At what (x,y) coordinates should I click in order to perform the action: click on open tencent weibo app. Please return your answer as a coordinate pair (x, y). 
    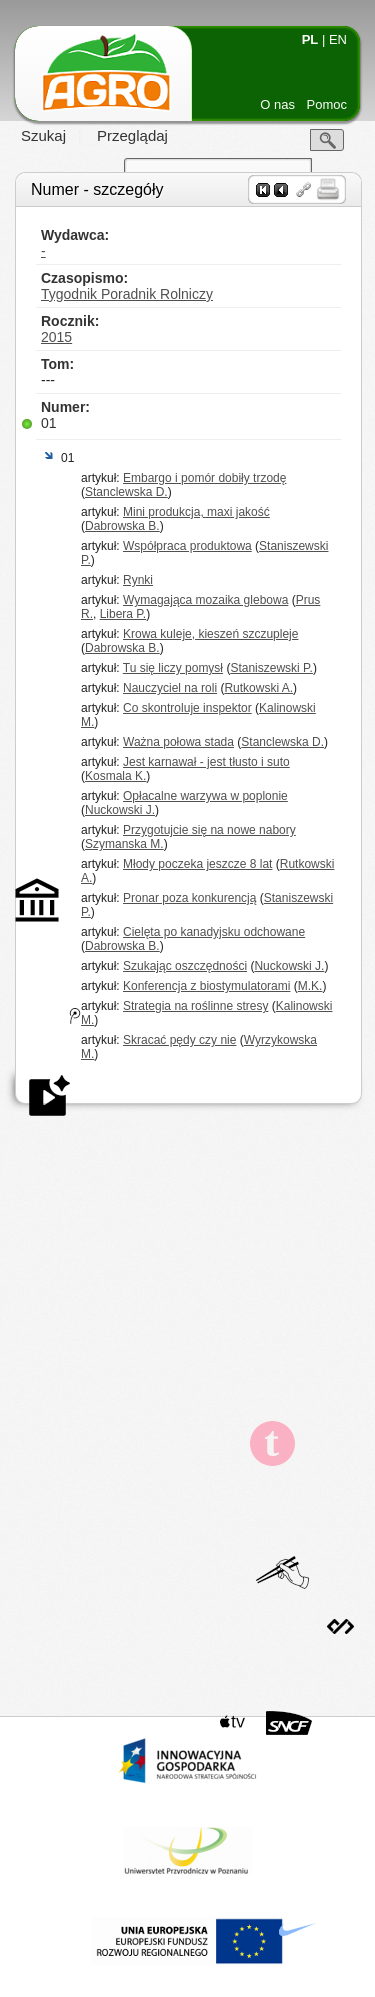
    Looking at the image, I should click on (75, 1016).